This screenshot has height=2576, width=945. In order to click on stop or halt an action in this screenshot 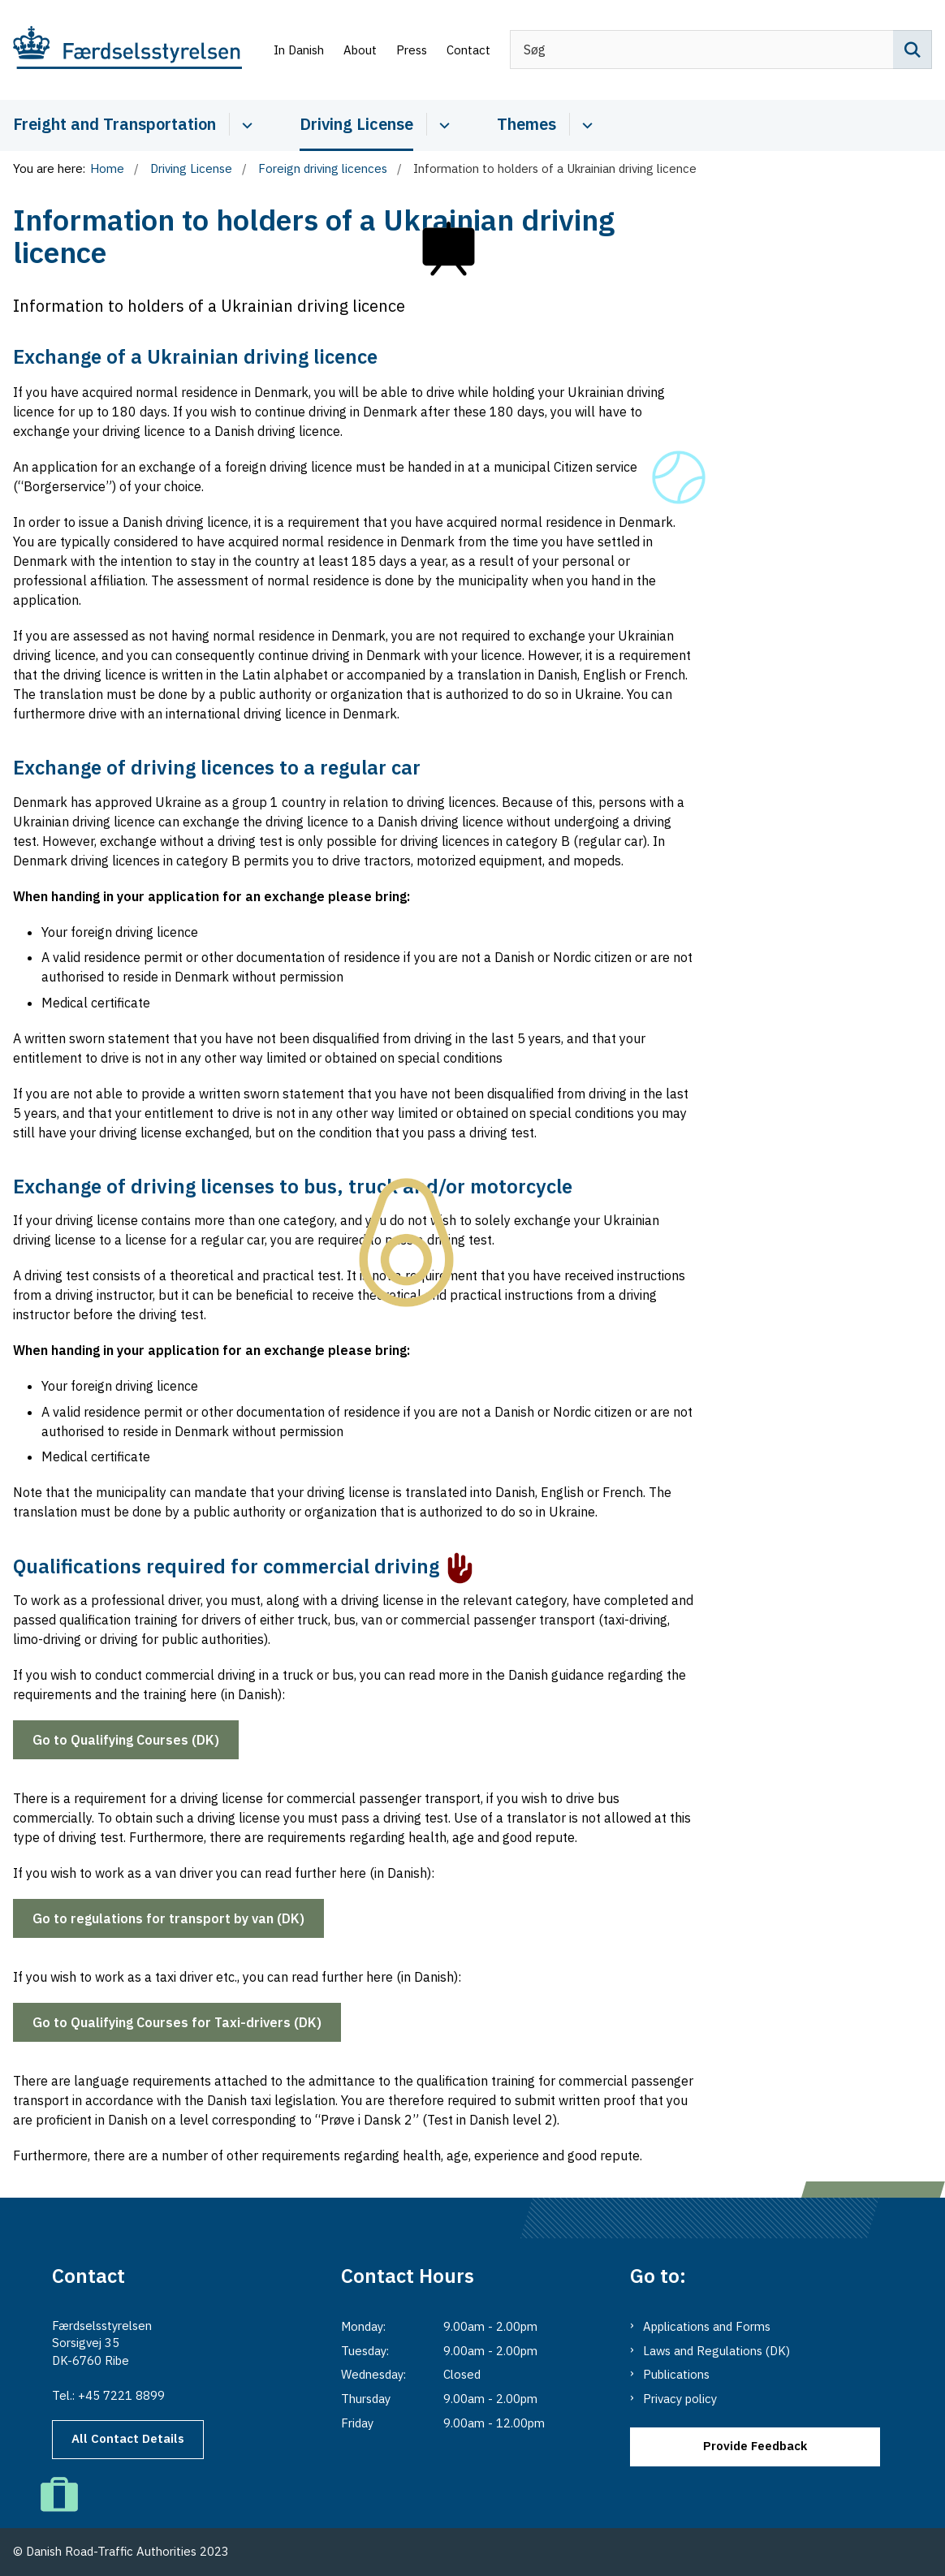, I will do `click(460, 1568)`.